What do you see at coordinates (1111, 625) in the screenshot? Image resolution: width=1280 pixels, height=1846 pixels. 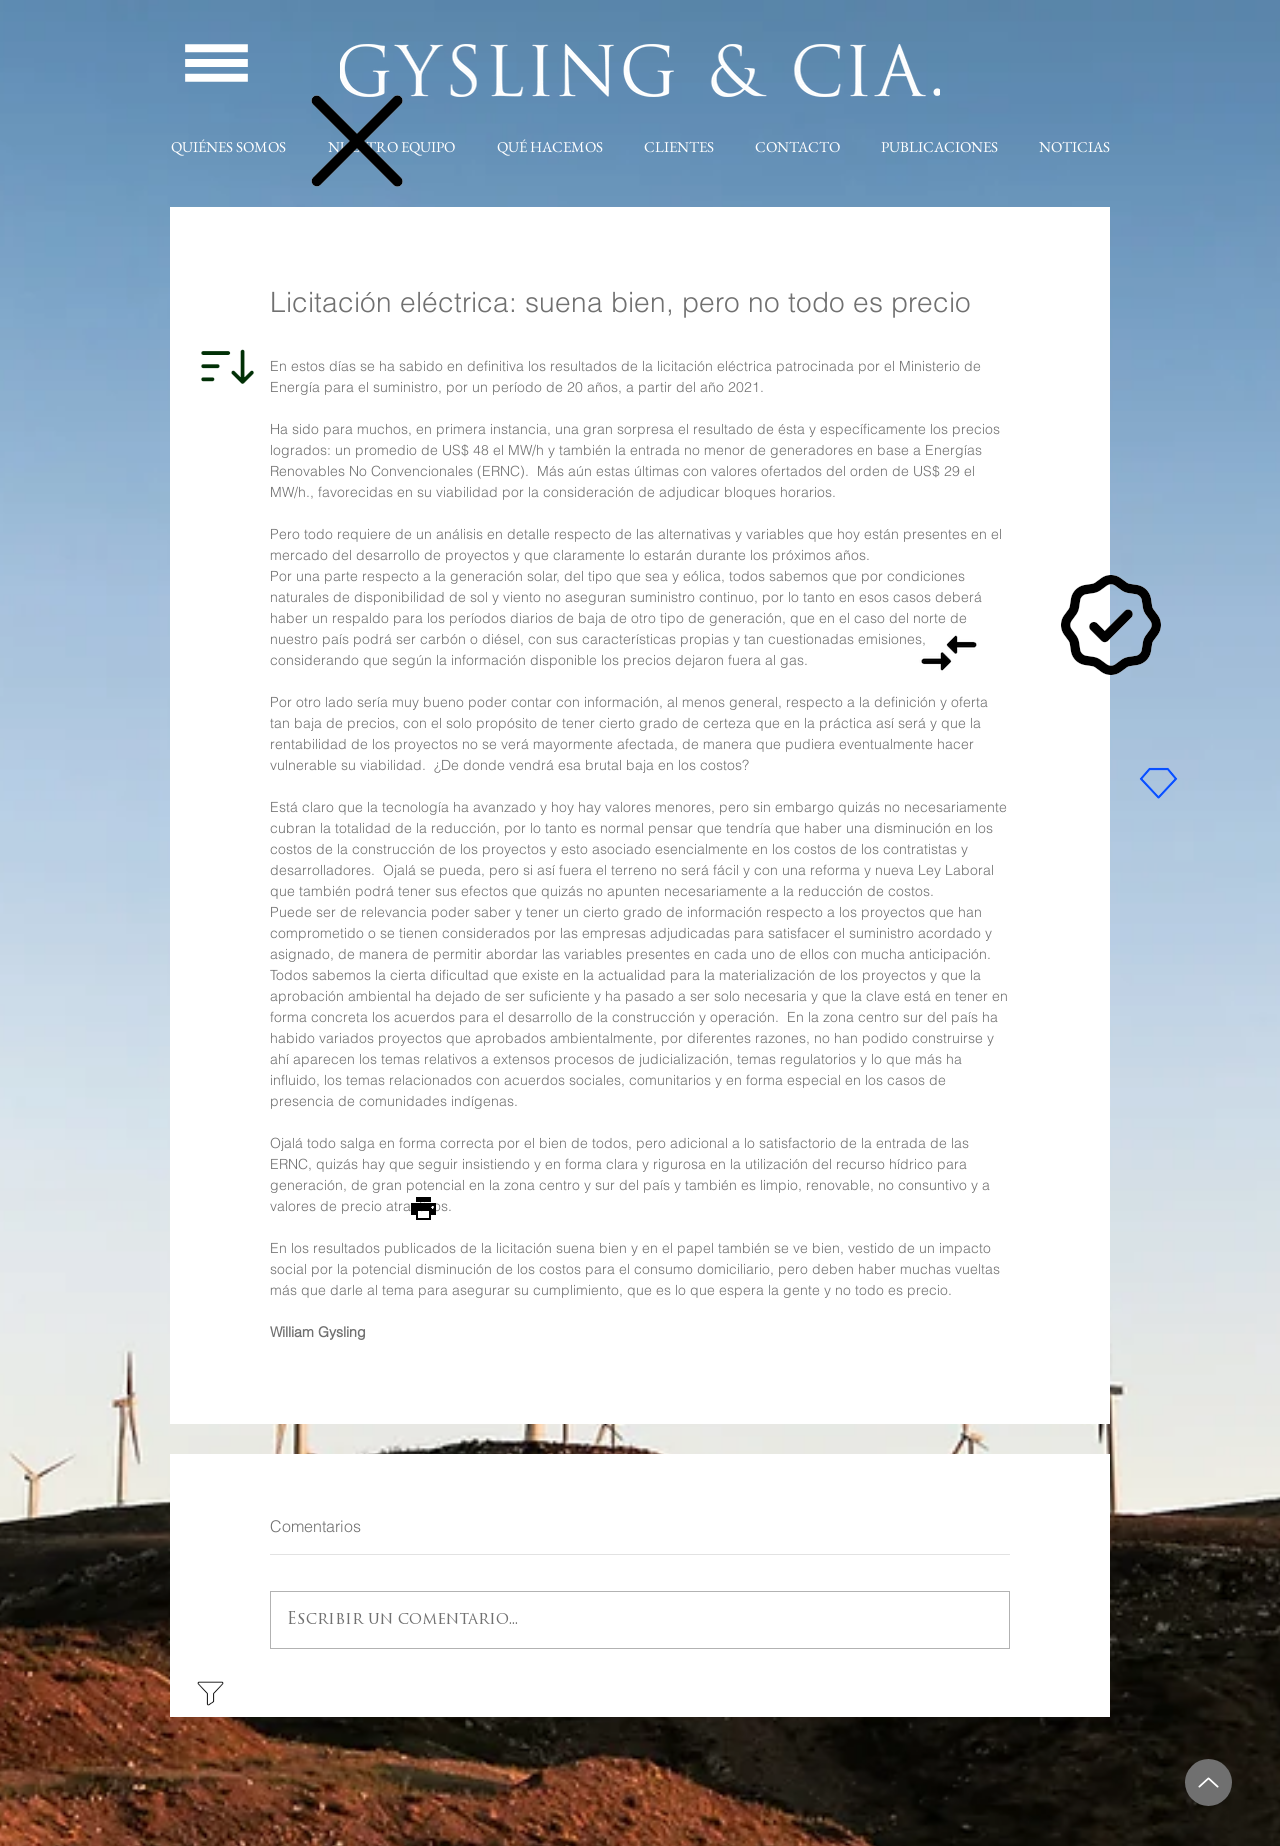 I see `indicates a verified account or identity` at bounding box center [1111, 625].